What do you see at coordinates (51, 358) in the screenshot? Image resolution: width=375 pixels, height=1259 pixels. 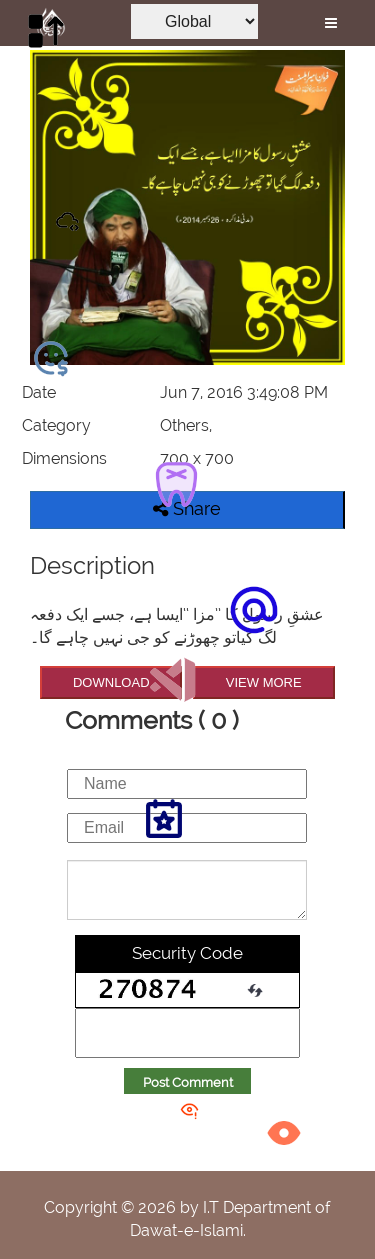 I see `view account balance or earnings` at bounding box center [51, 358].